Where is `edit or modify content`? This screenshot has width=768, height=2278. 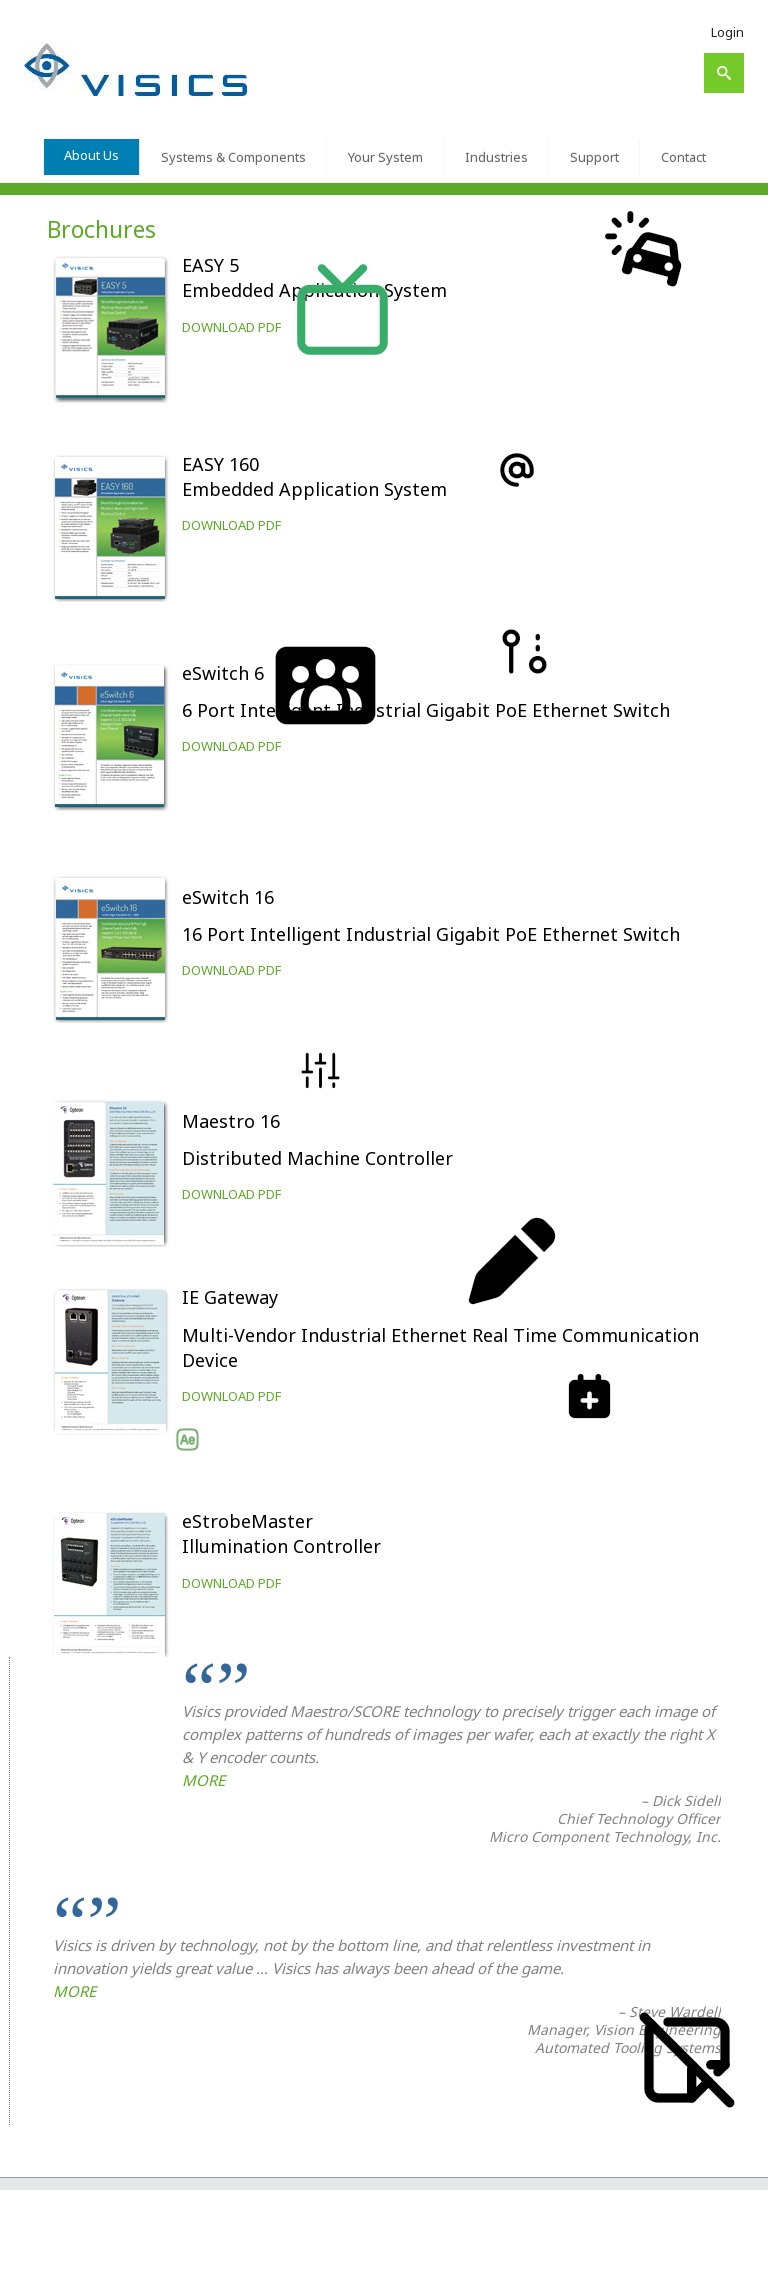 edit or modify content is located at coordinates (512, 1261).